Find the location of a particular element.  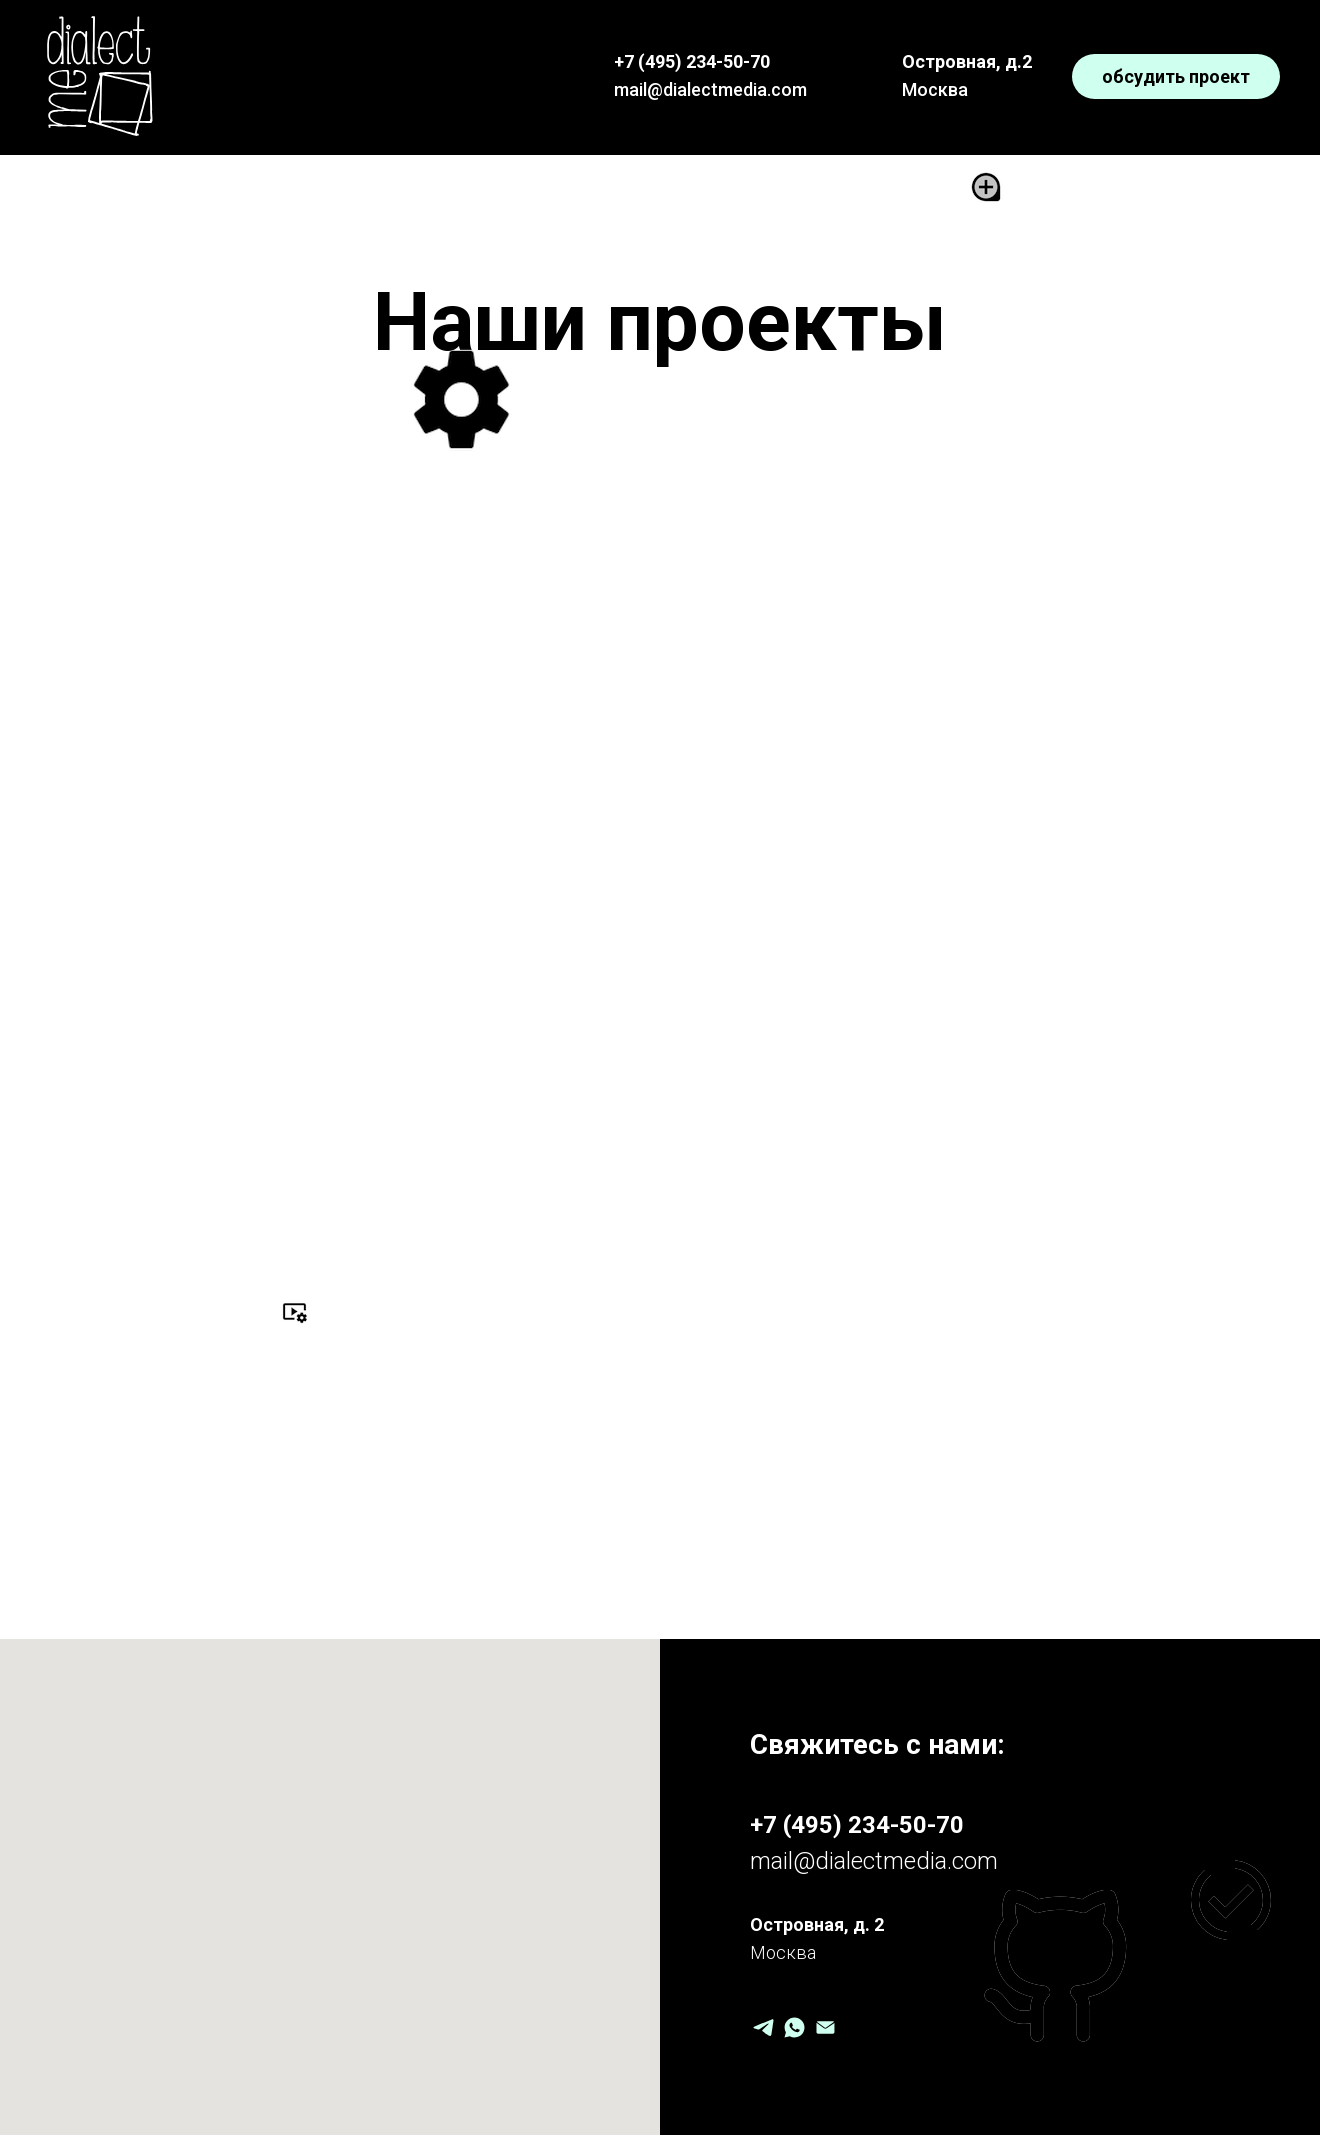

view project on GitHub is located at coordinates (1057, 1969).